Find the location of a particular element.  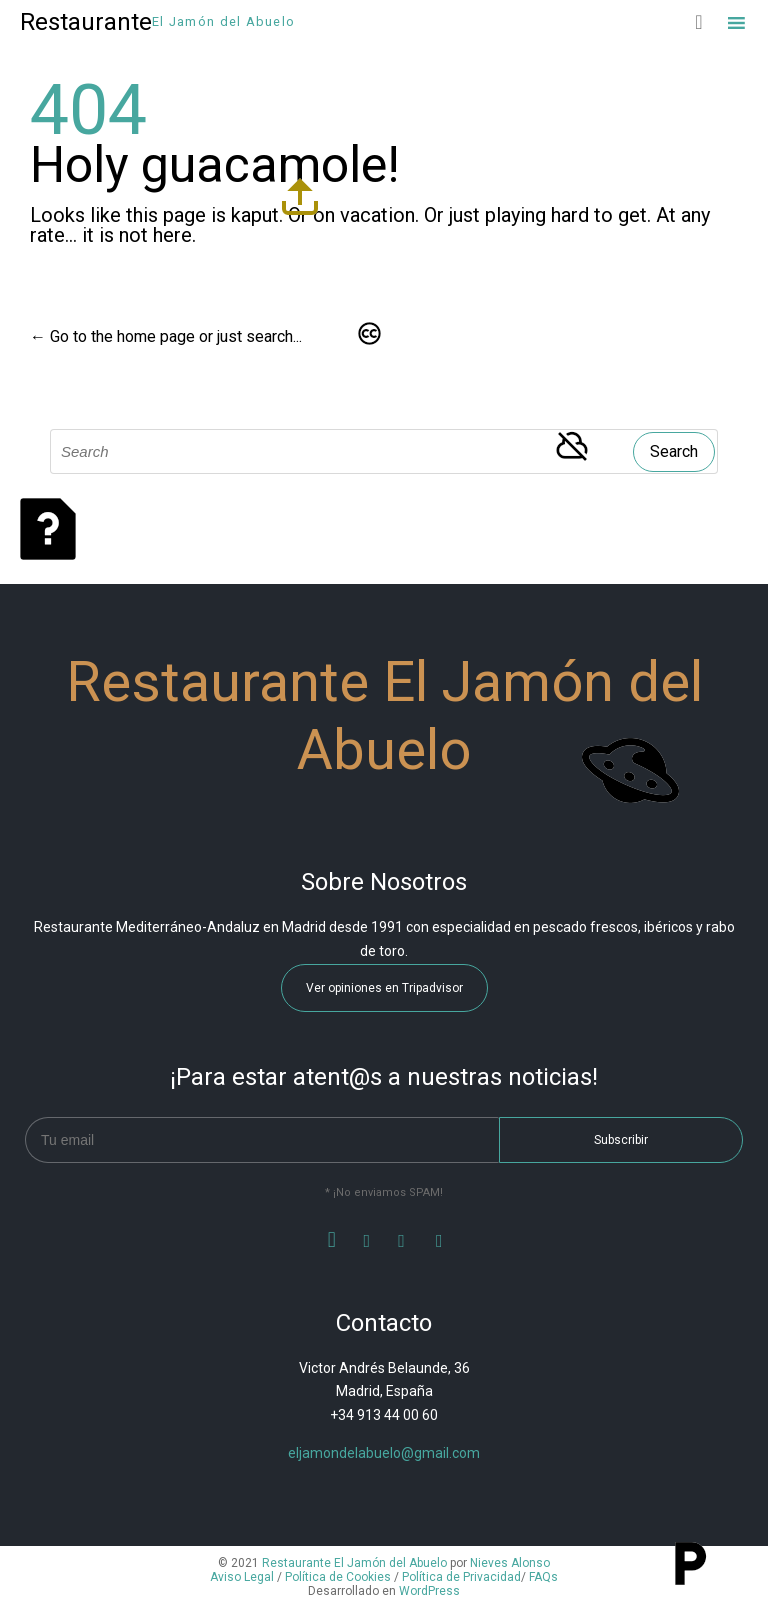

indicates no cloud connection or offline status is located at coordinates (572, 446).